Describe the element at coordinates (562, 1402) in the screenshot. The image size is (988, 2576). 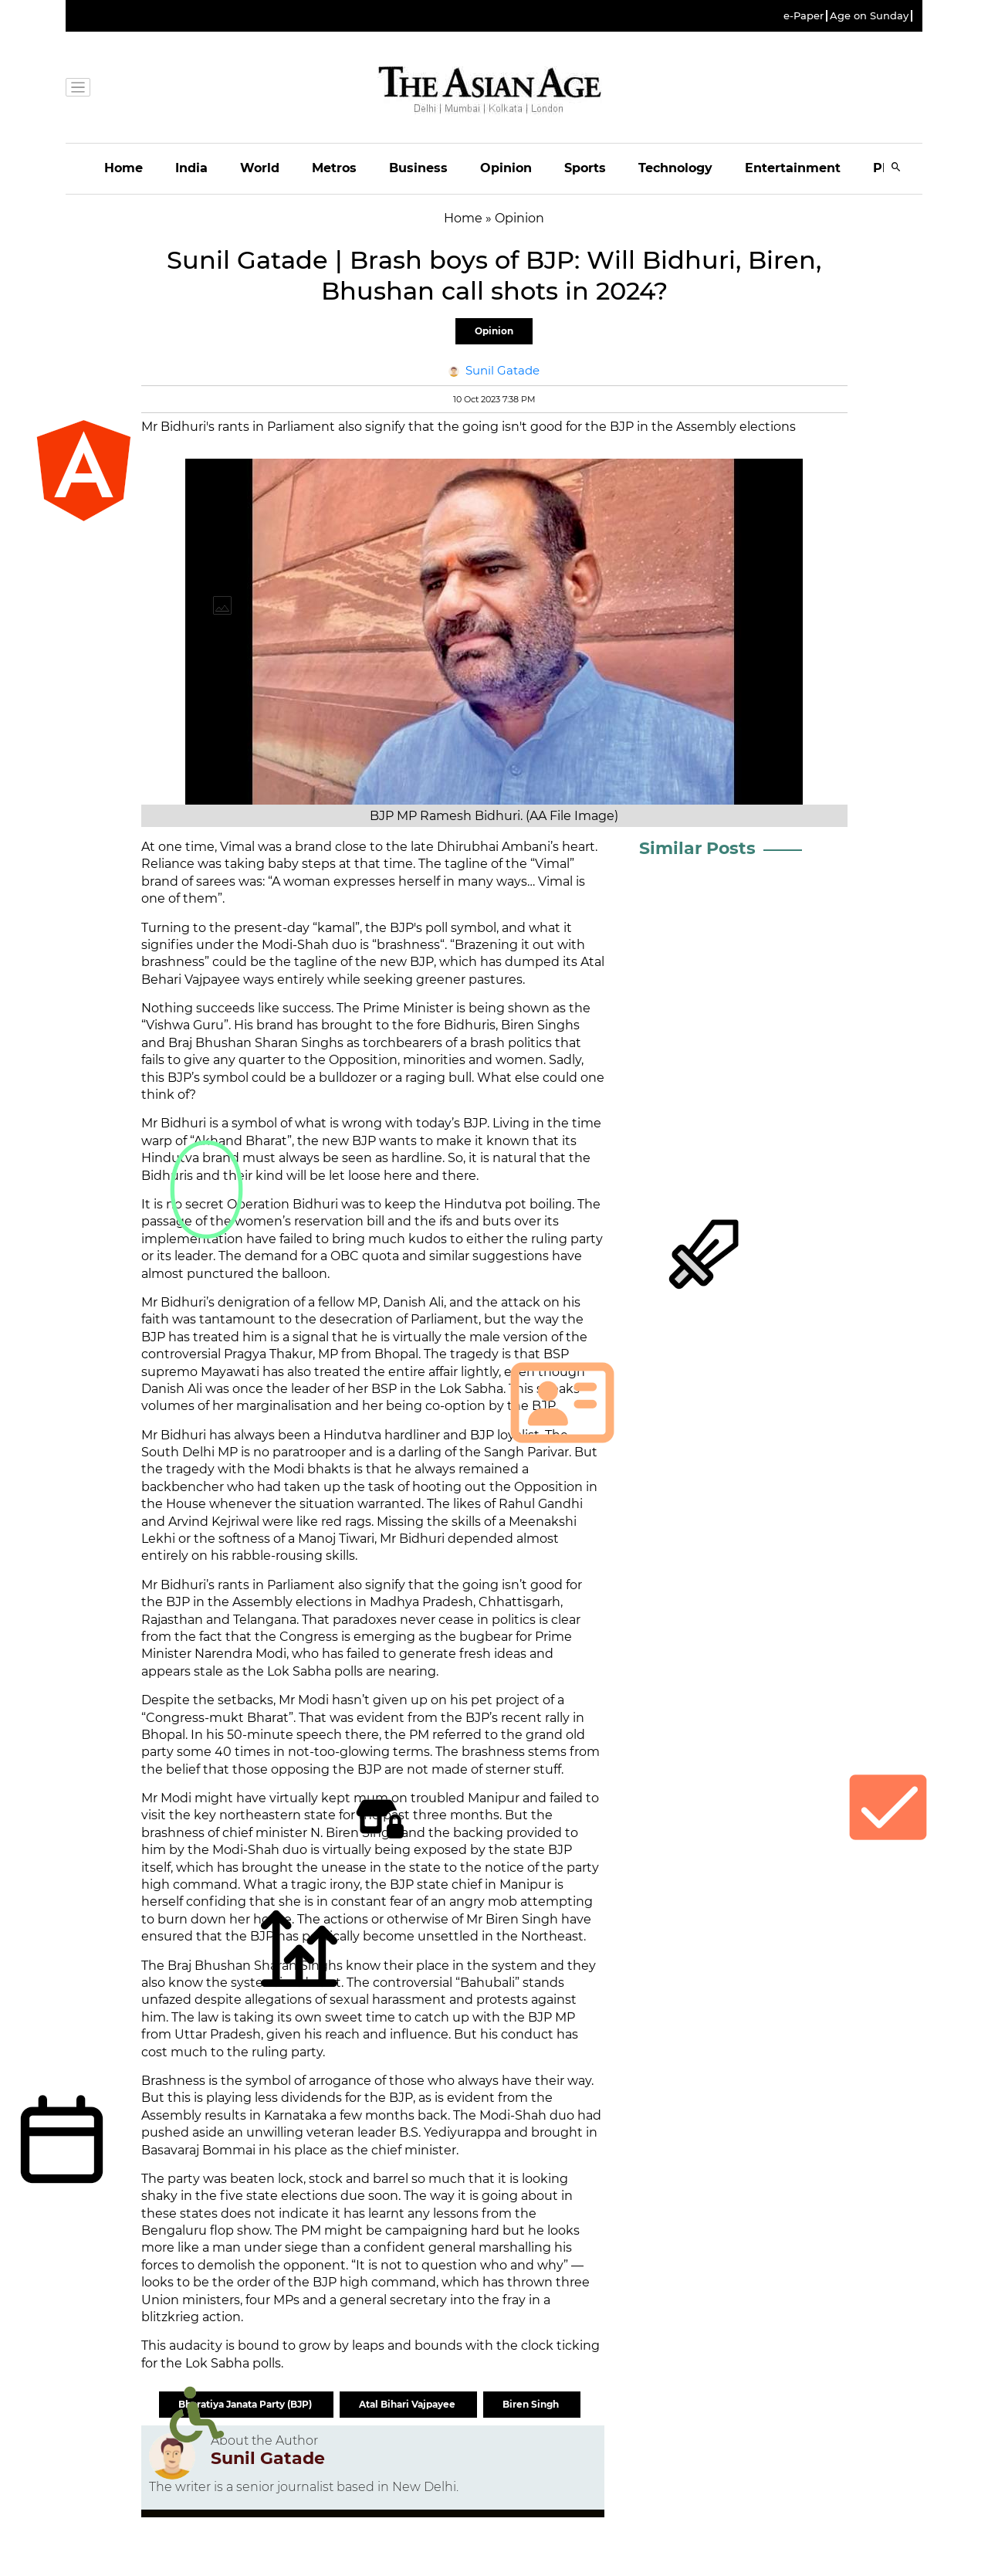
I see `view contact card details` at that location.